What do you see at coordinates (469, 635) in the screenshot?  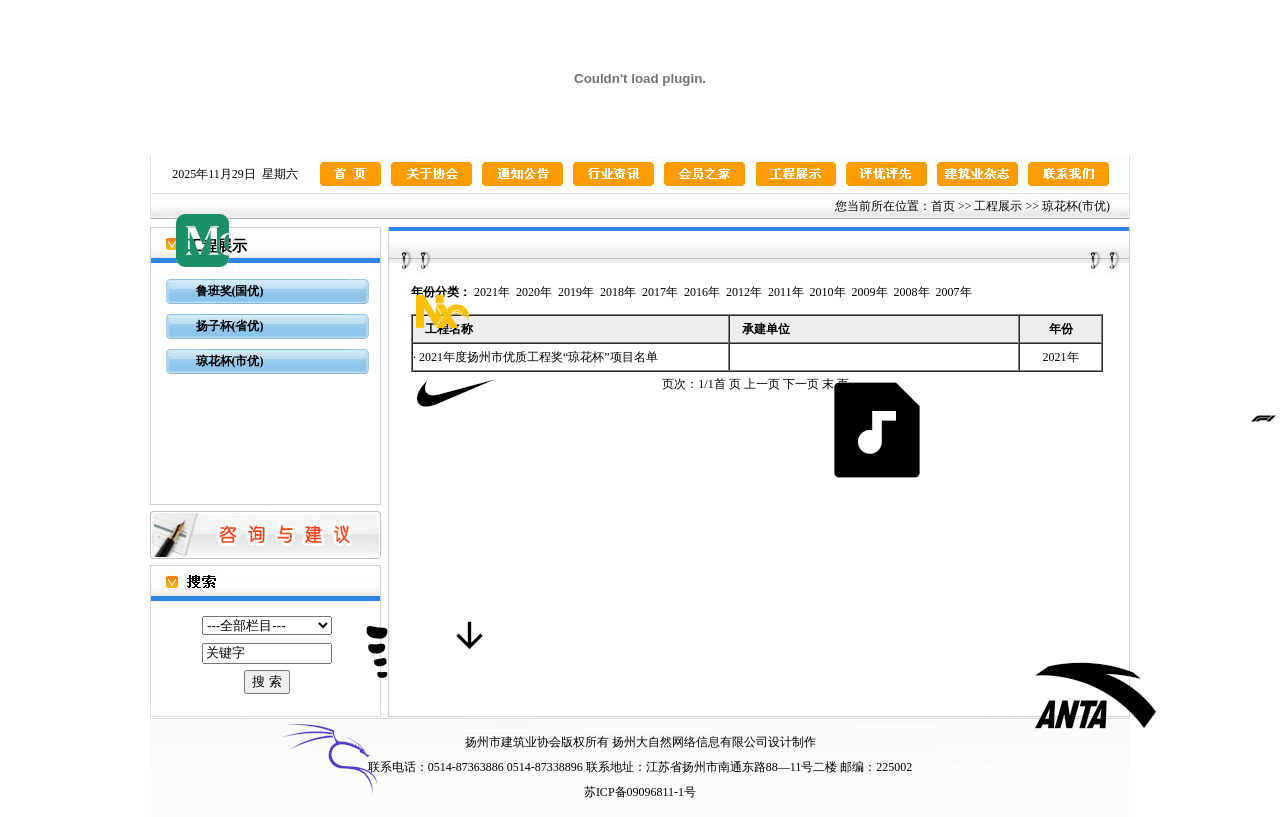 I see `scroll down or view more content` at bounding box center [469, 635].